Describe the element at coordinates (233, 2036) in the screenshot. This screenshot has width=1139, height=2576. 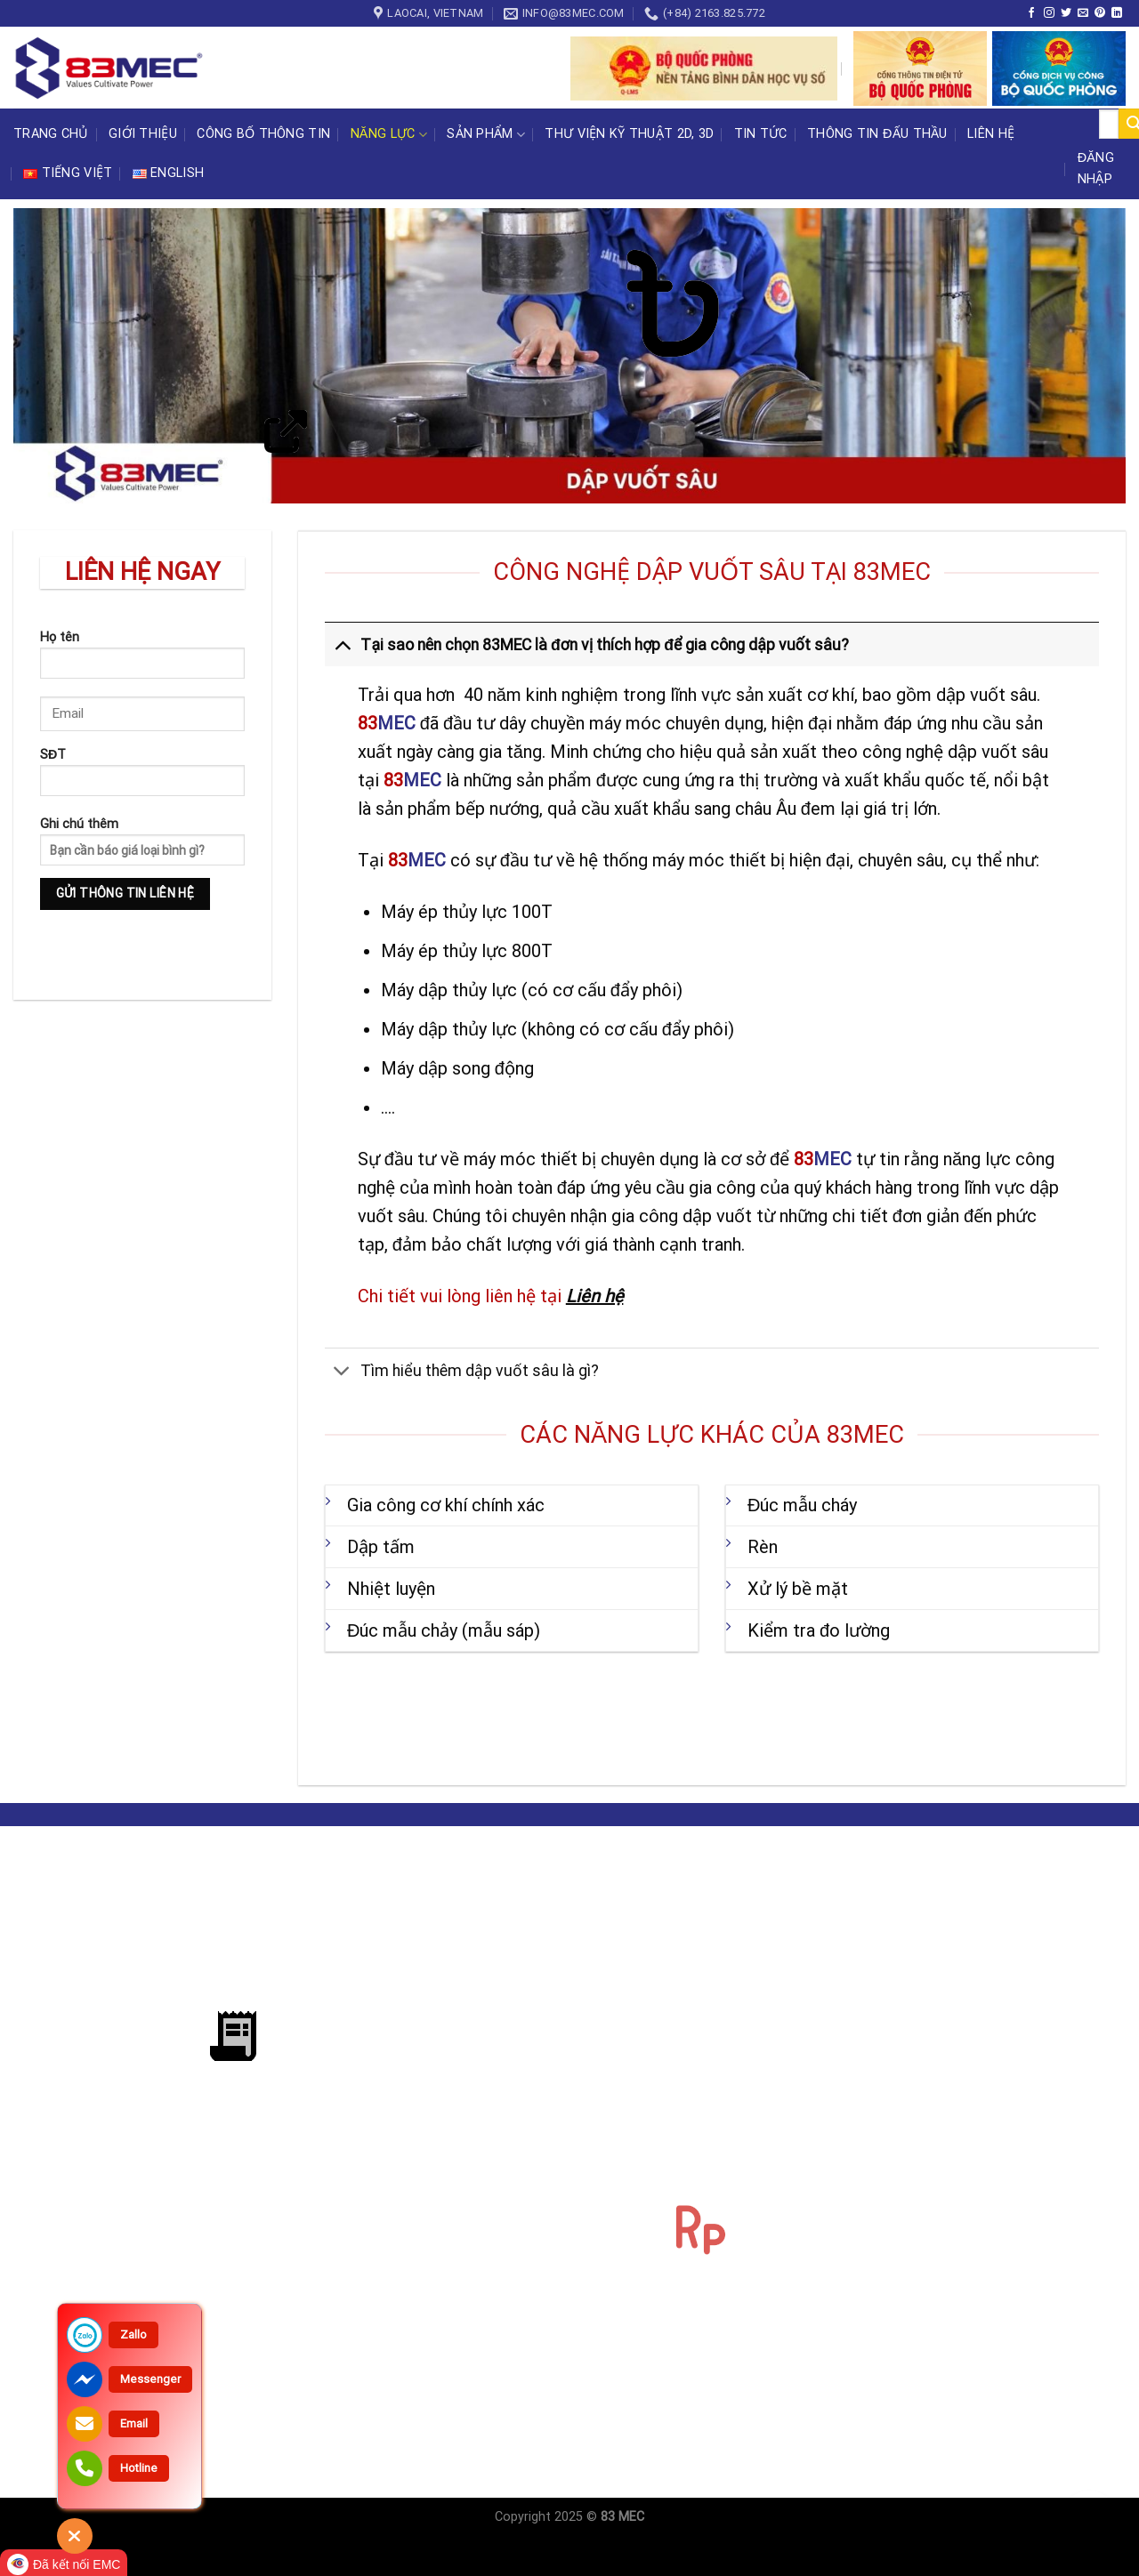
I see `view receipt or transaction details` at that location.